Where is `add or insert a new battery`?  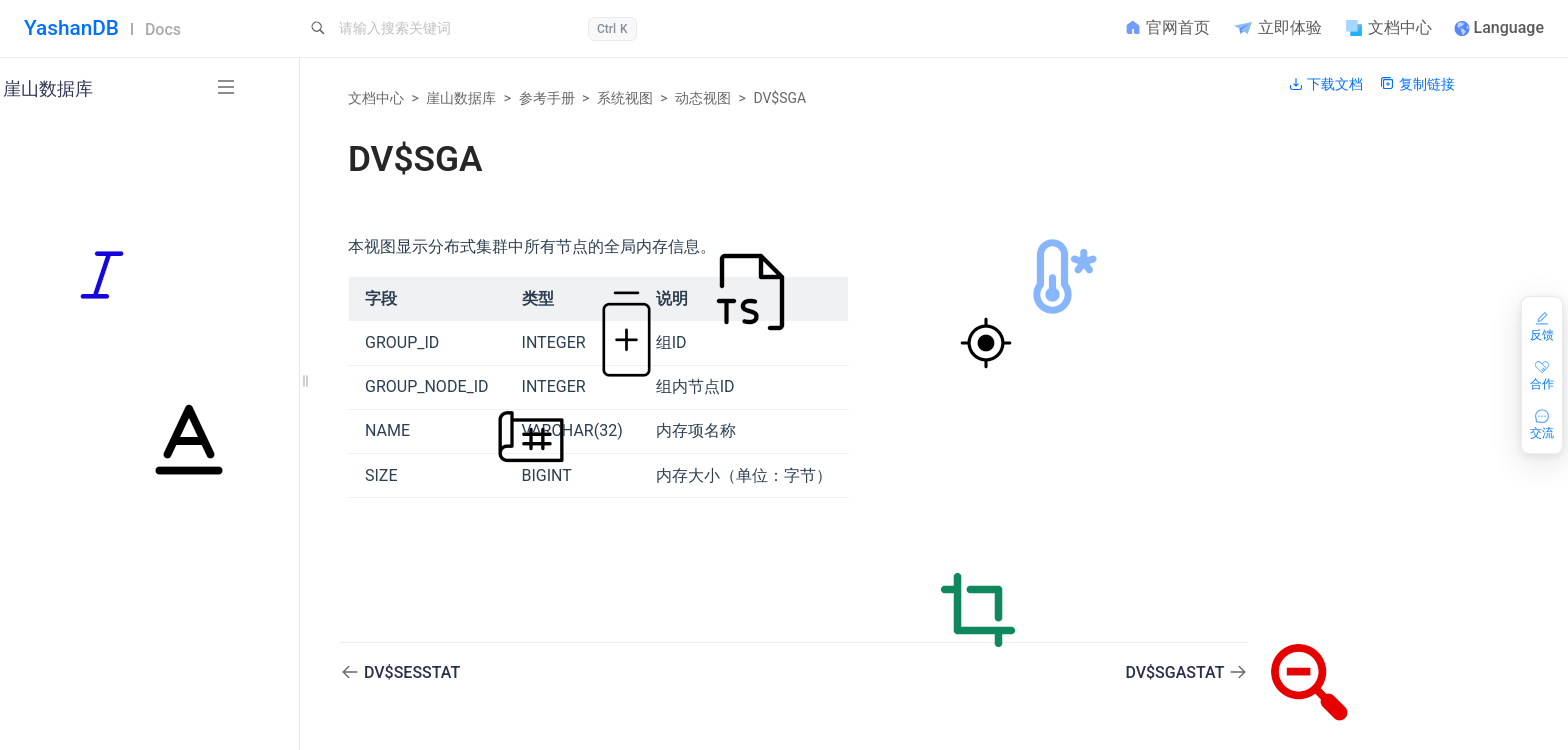 add or insert a new battery is located at coordinates (626, 335).